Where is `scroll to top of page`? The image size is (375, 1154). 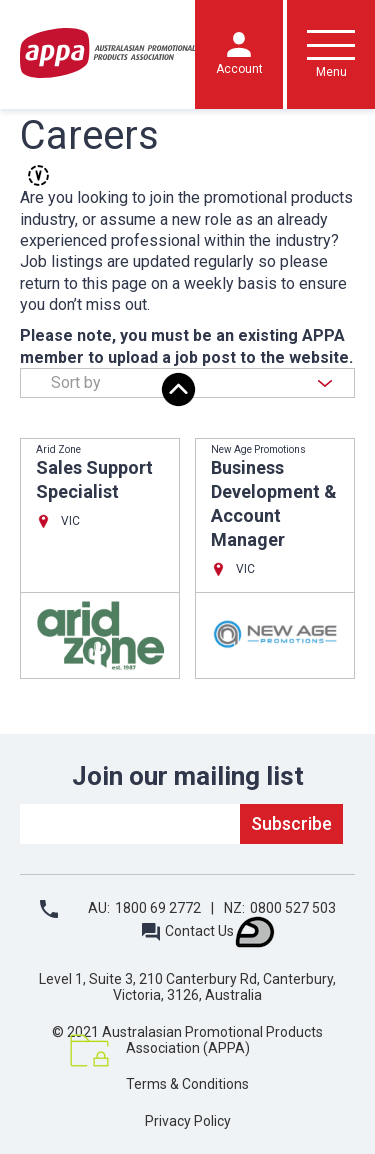 scroll to top of page is located at coordinates (178, 389).